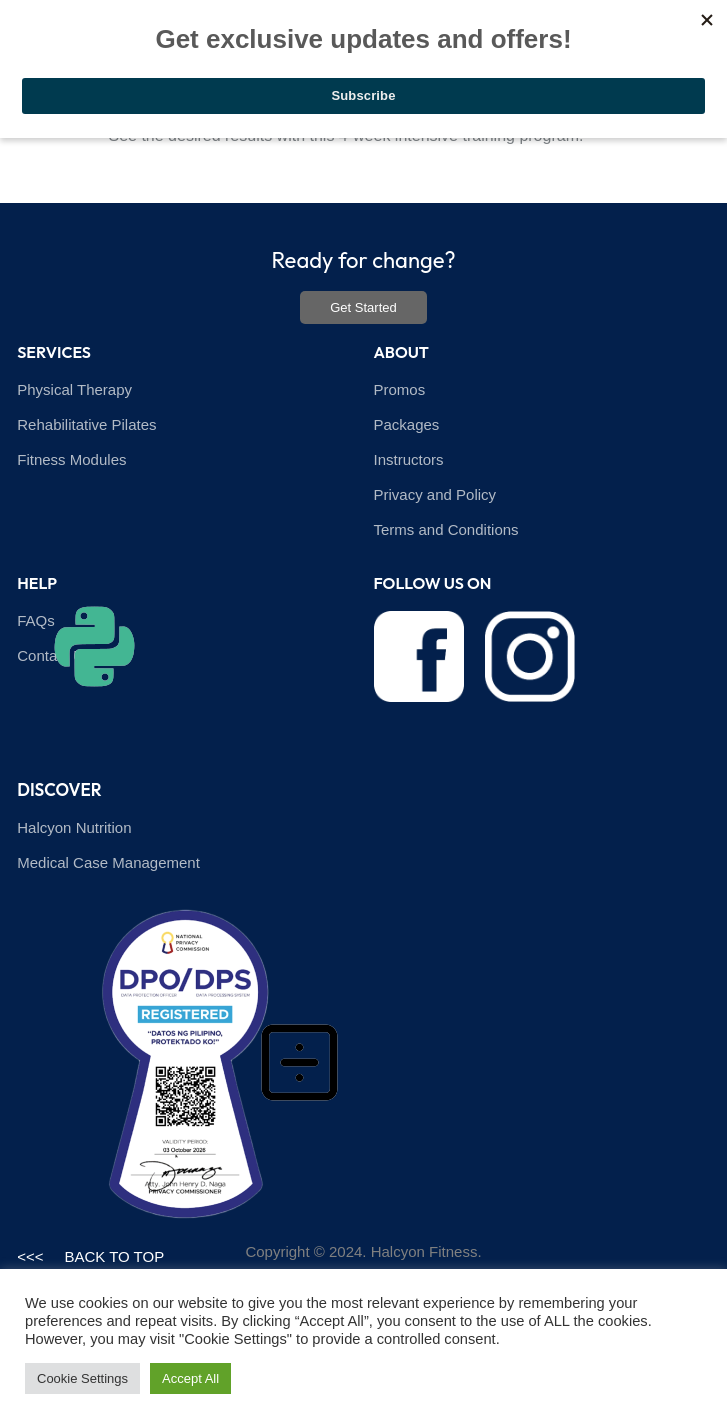  Describe the element at coordinates (299, 1062) in the screenshot. I see `perform a division calculation` at that location.